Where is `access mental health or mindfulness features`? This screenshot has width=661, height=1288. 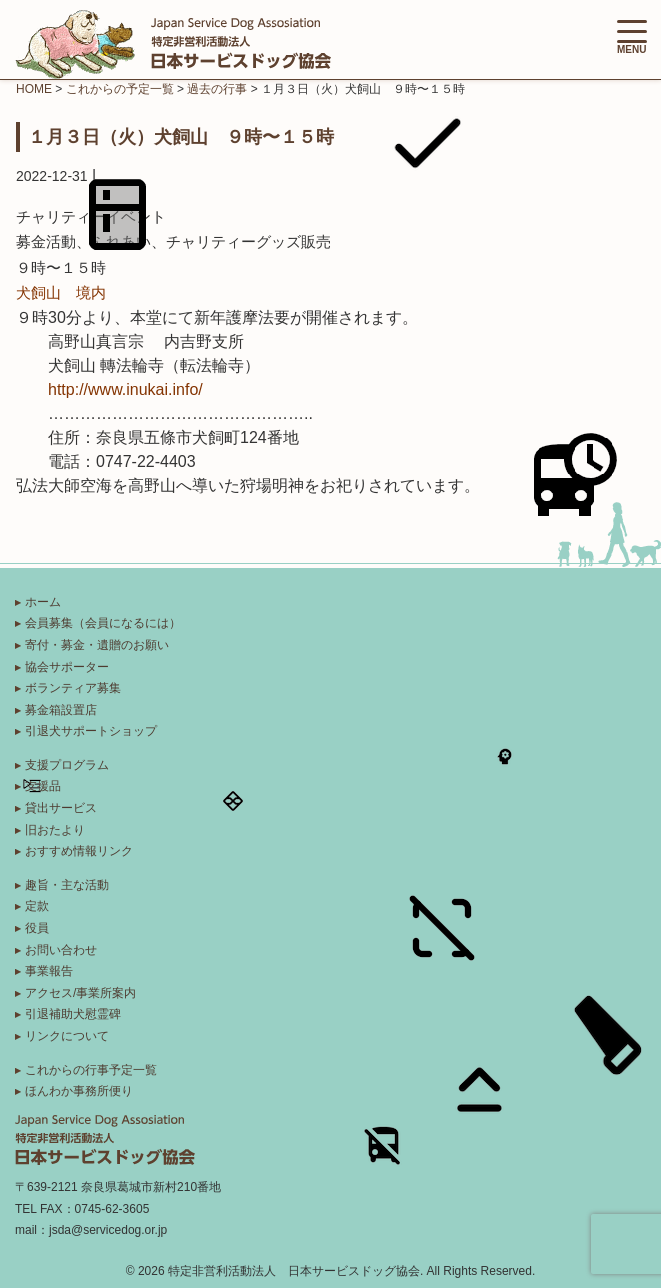
access mental health or mindfulness features is located at coordinates (504, 756).